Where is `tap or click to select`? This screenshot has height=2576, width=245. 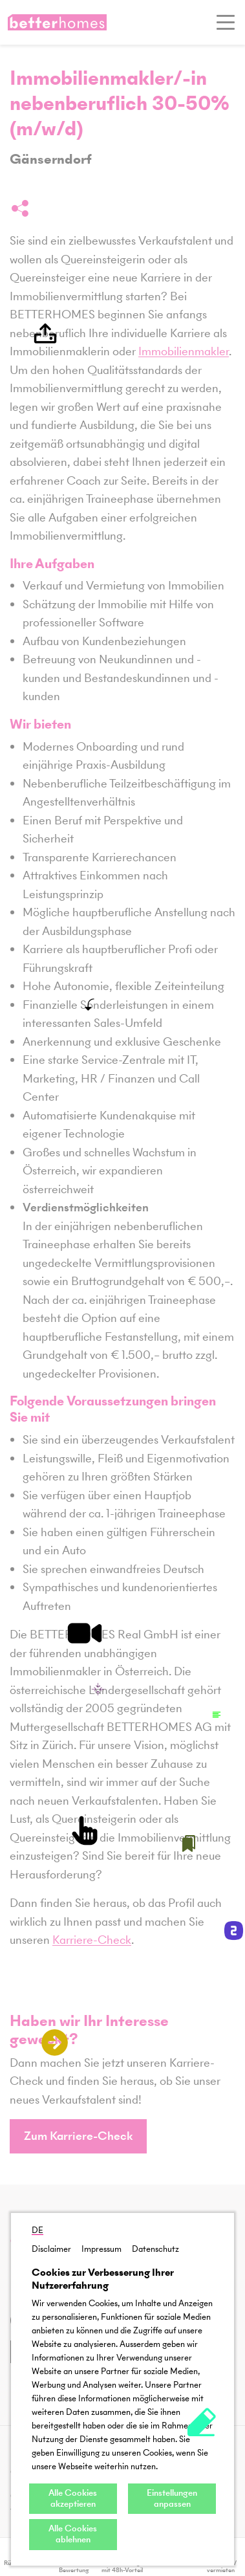 tap or click to select is located at coordinates (85, 1831).